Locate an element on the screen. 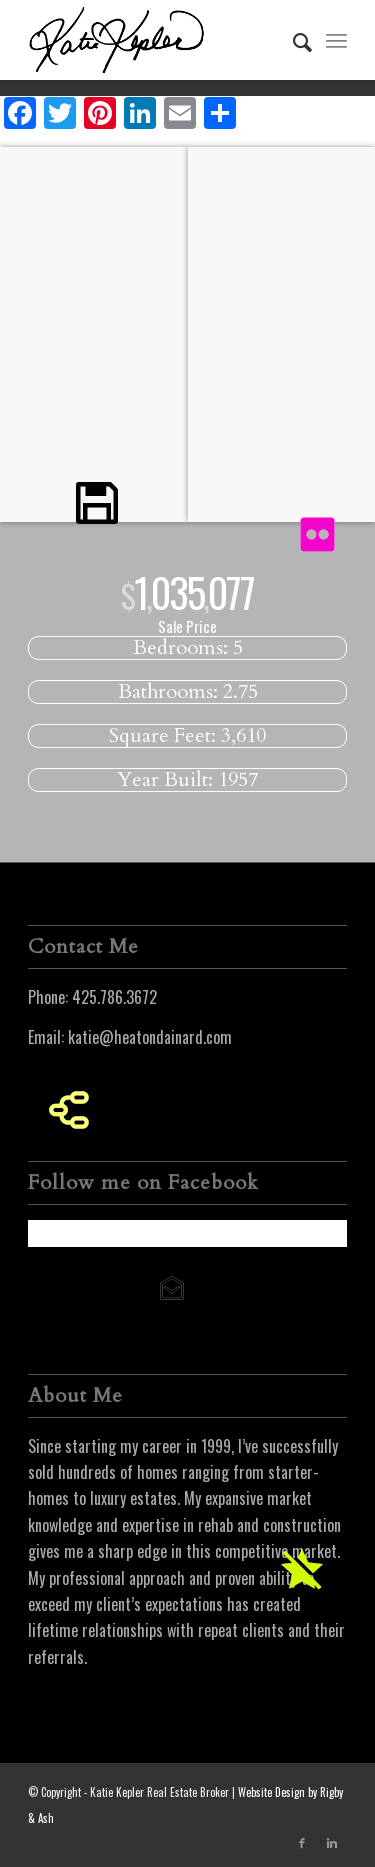 The height and width of the screenshot is (1867, 375). disable or turn off favorites is located at coordinates (302, 1570).